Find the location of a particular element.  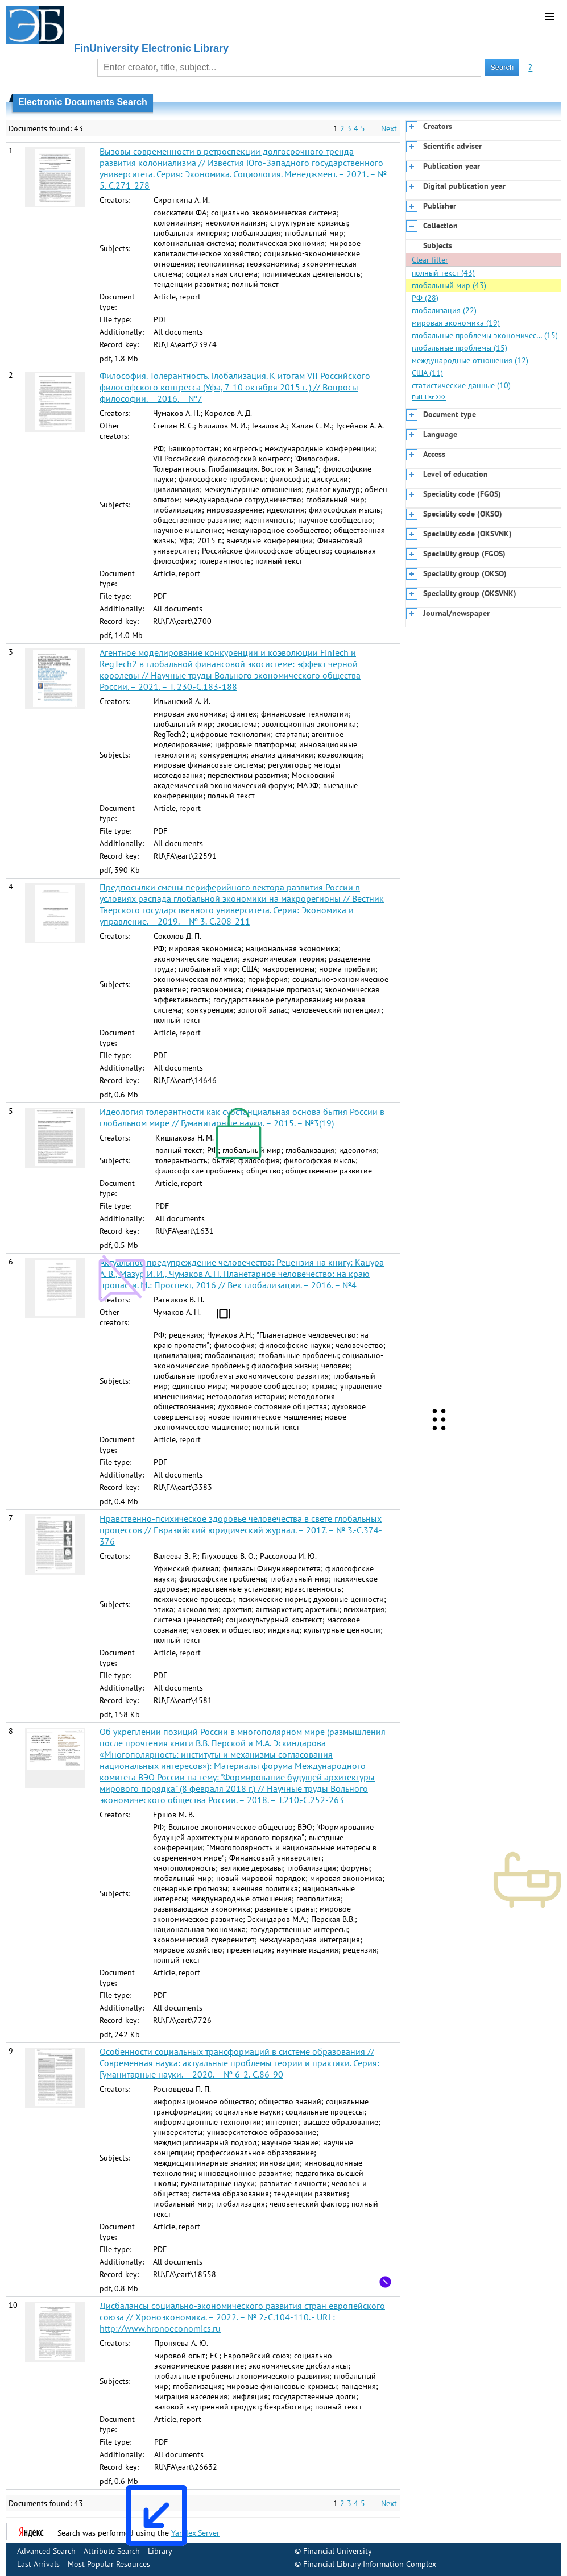

unlocked or unsecured state is located at coordinates (238, 1136).